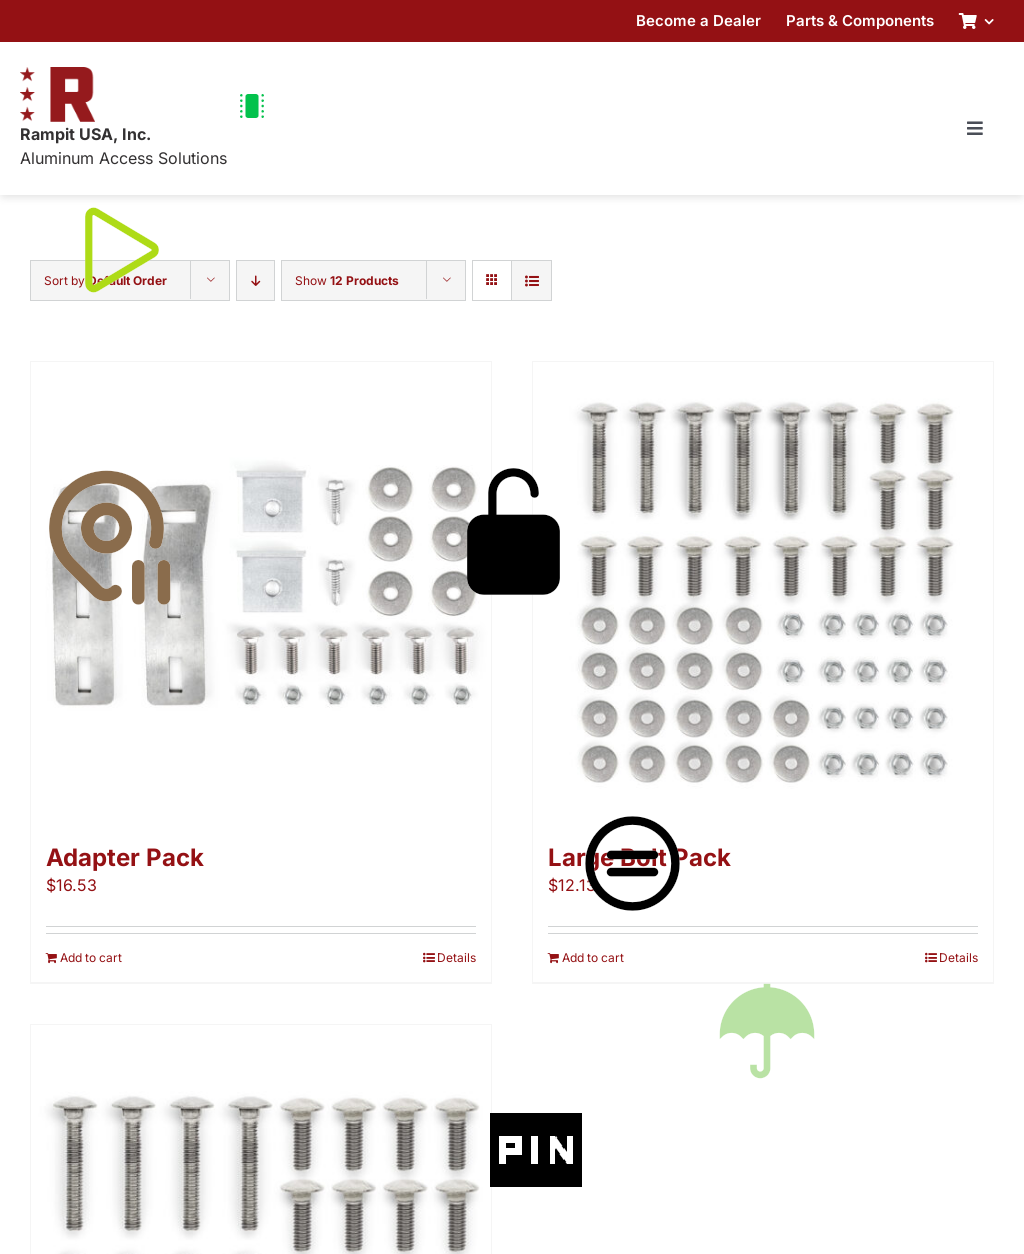 The image size is (1024, 1254). Describe the element at coordinates (122, 250) in the screenshot. I see `start playing media` at that location.